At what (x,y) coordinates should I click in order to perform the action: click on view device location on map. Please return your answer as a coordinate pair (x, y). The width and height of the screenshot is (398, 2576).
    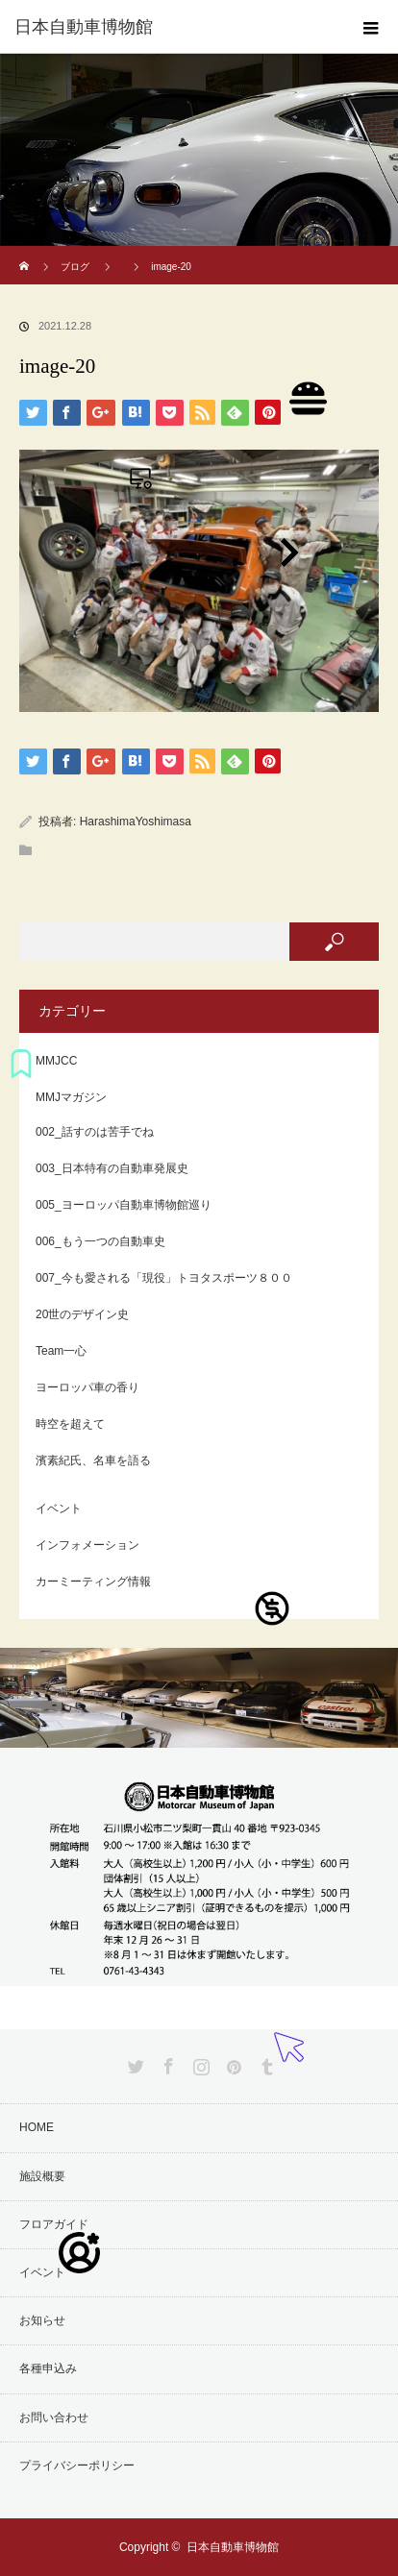
    Looking at the image, I should click on (140, 478).